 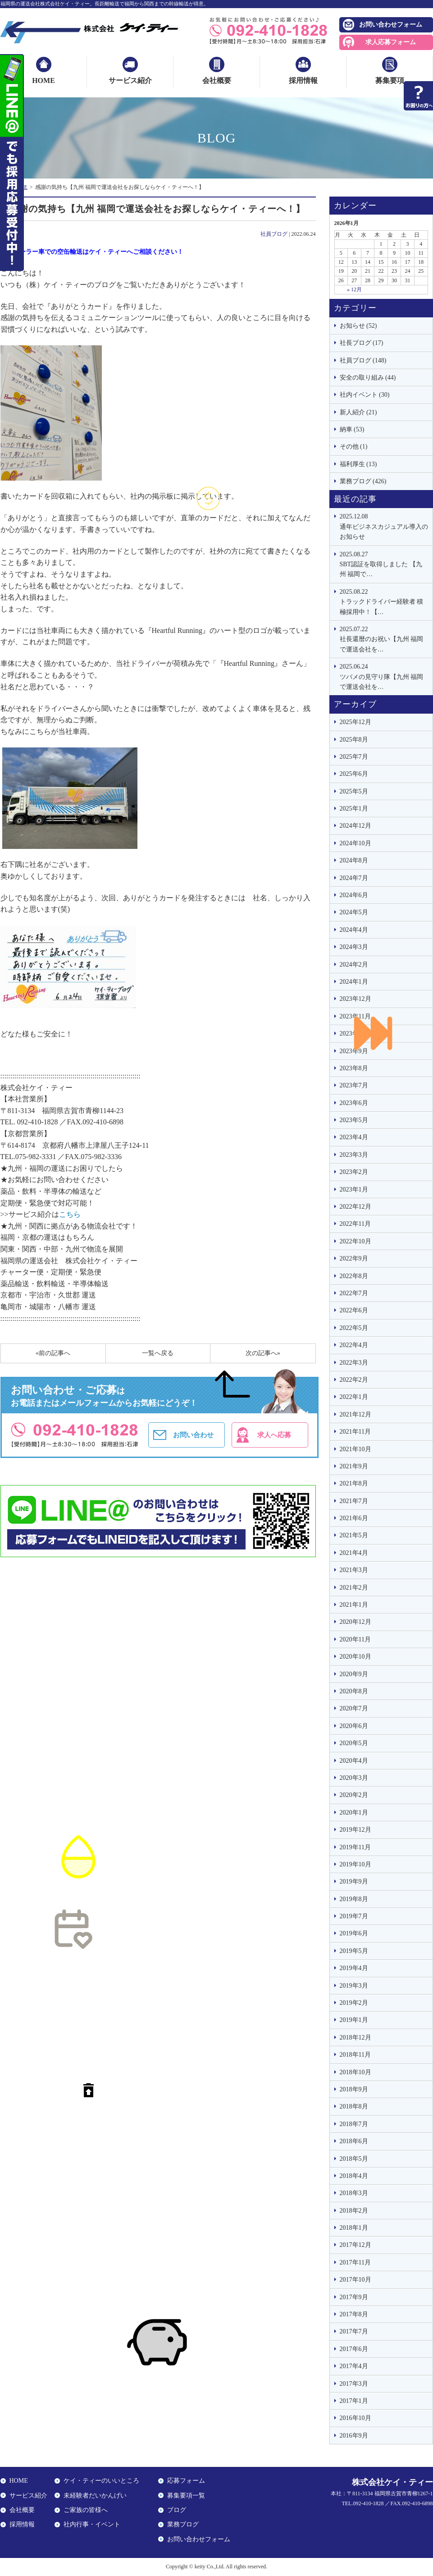 I want to click on view favorite or loved events, so click(x=72, y=1928).